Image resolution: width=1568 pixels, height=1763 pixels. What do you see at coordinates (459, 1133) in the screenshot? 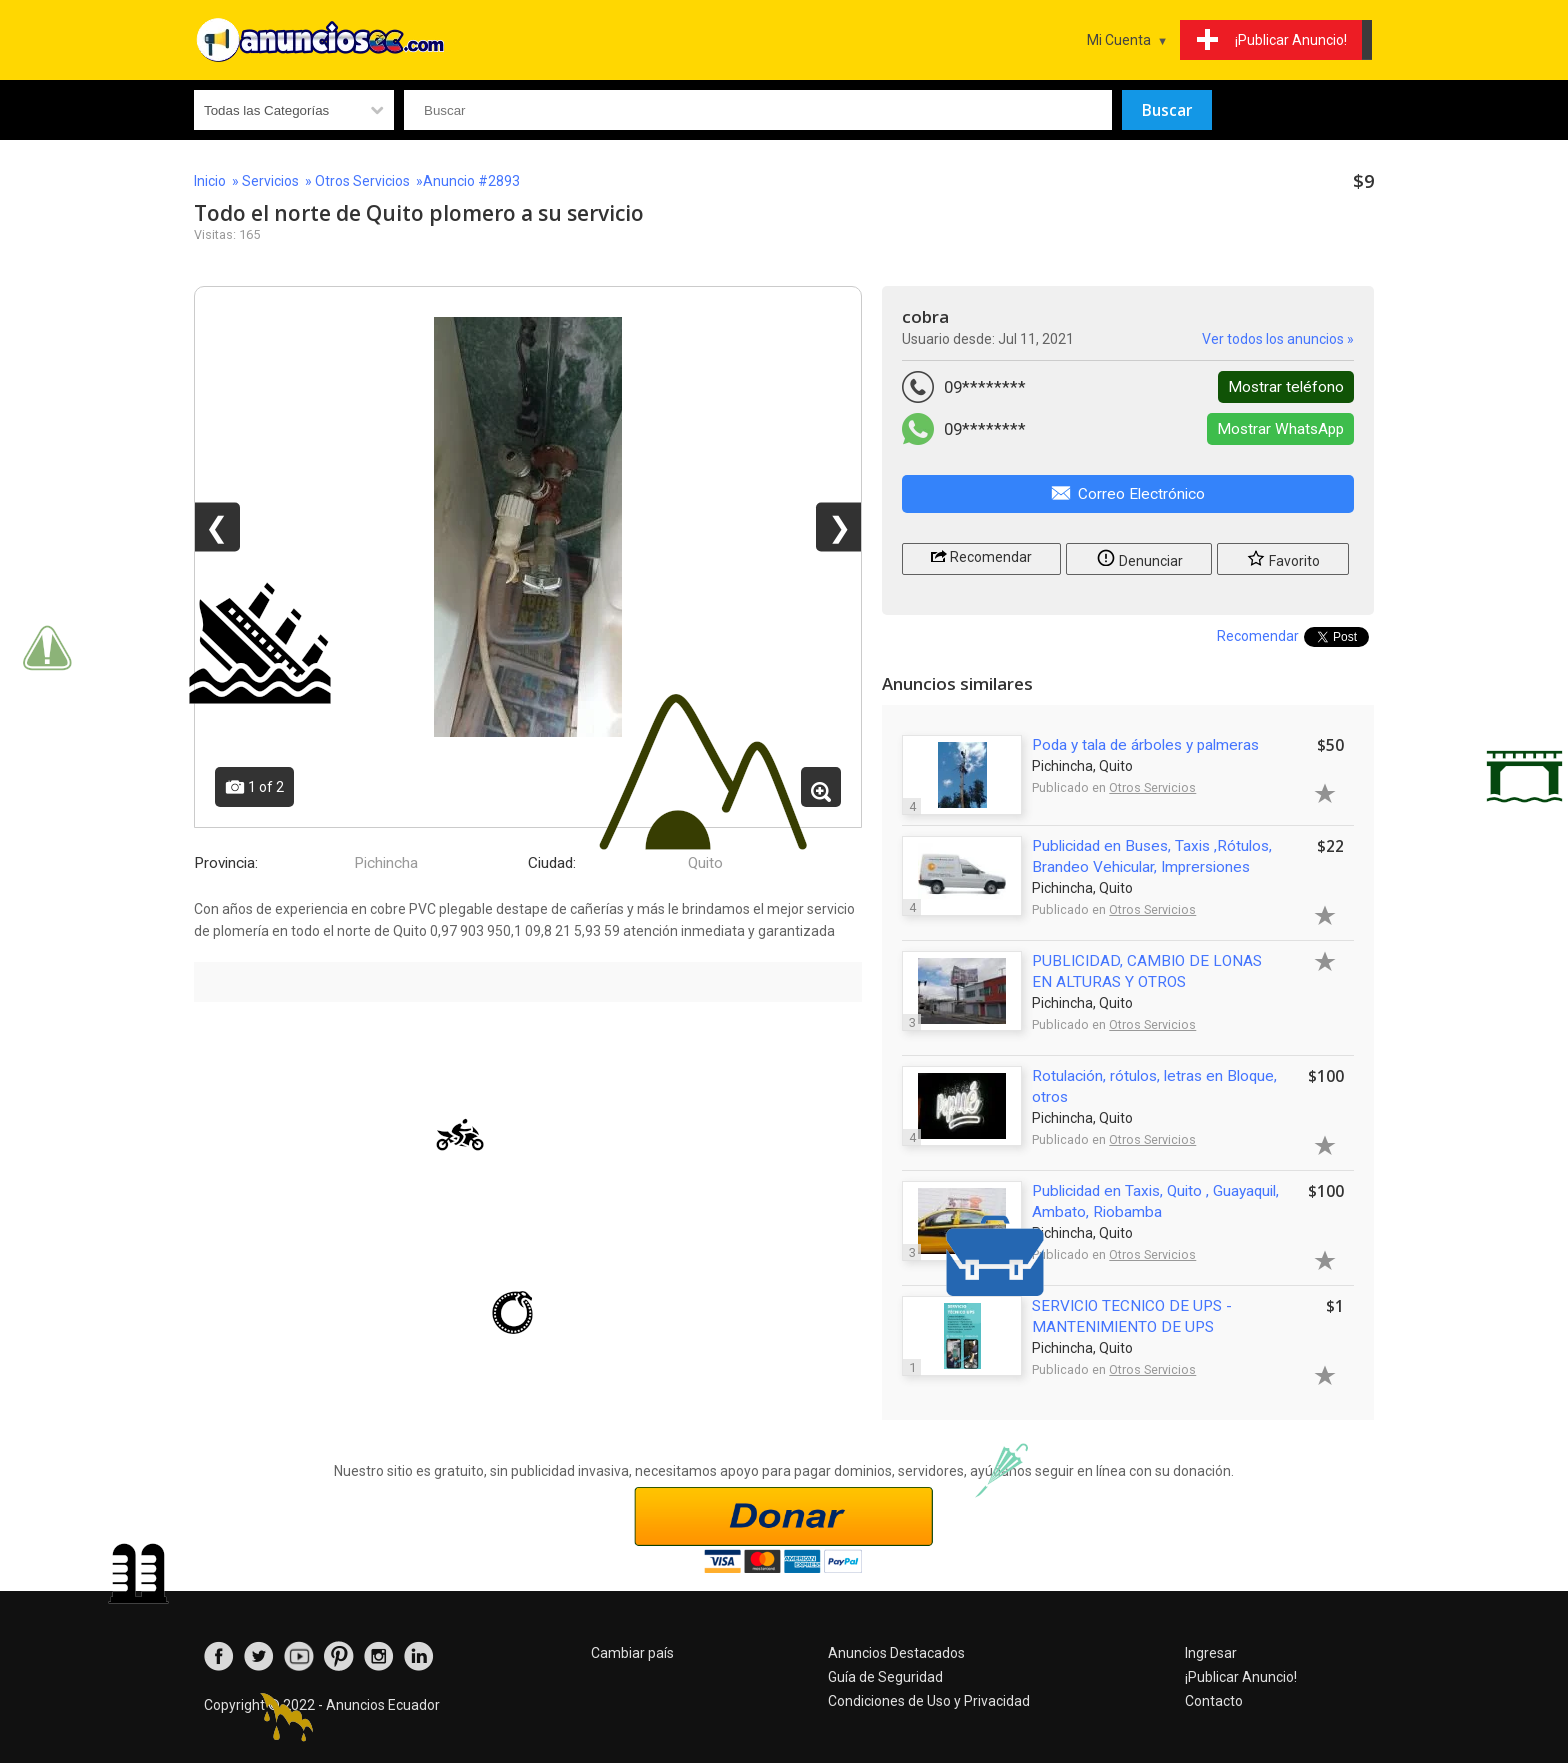
I see `select motorcycle or racing bike vehicle` at bounding box center [459, 1133].